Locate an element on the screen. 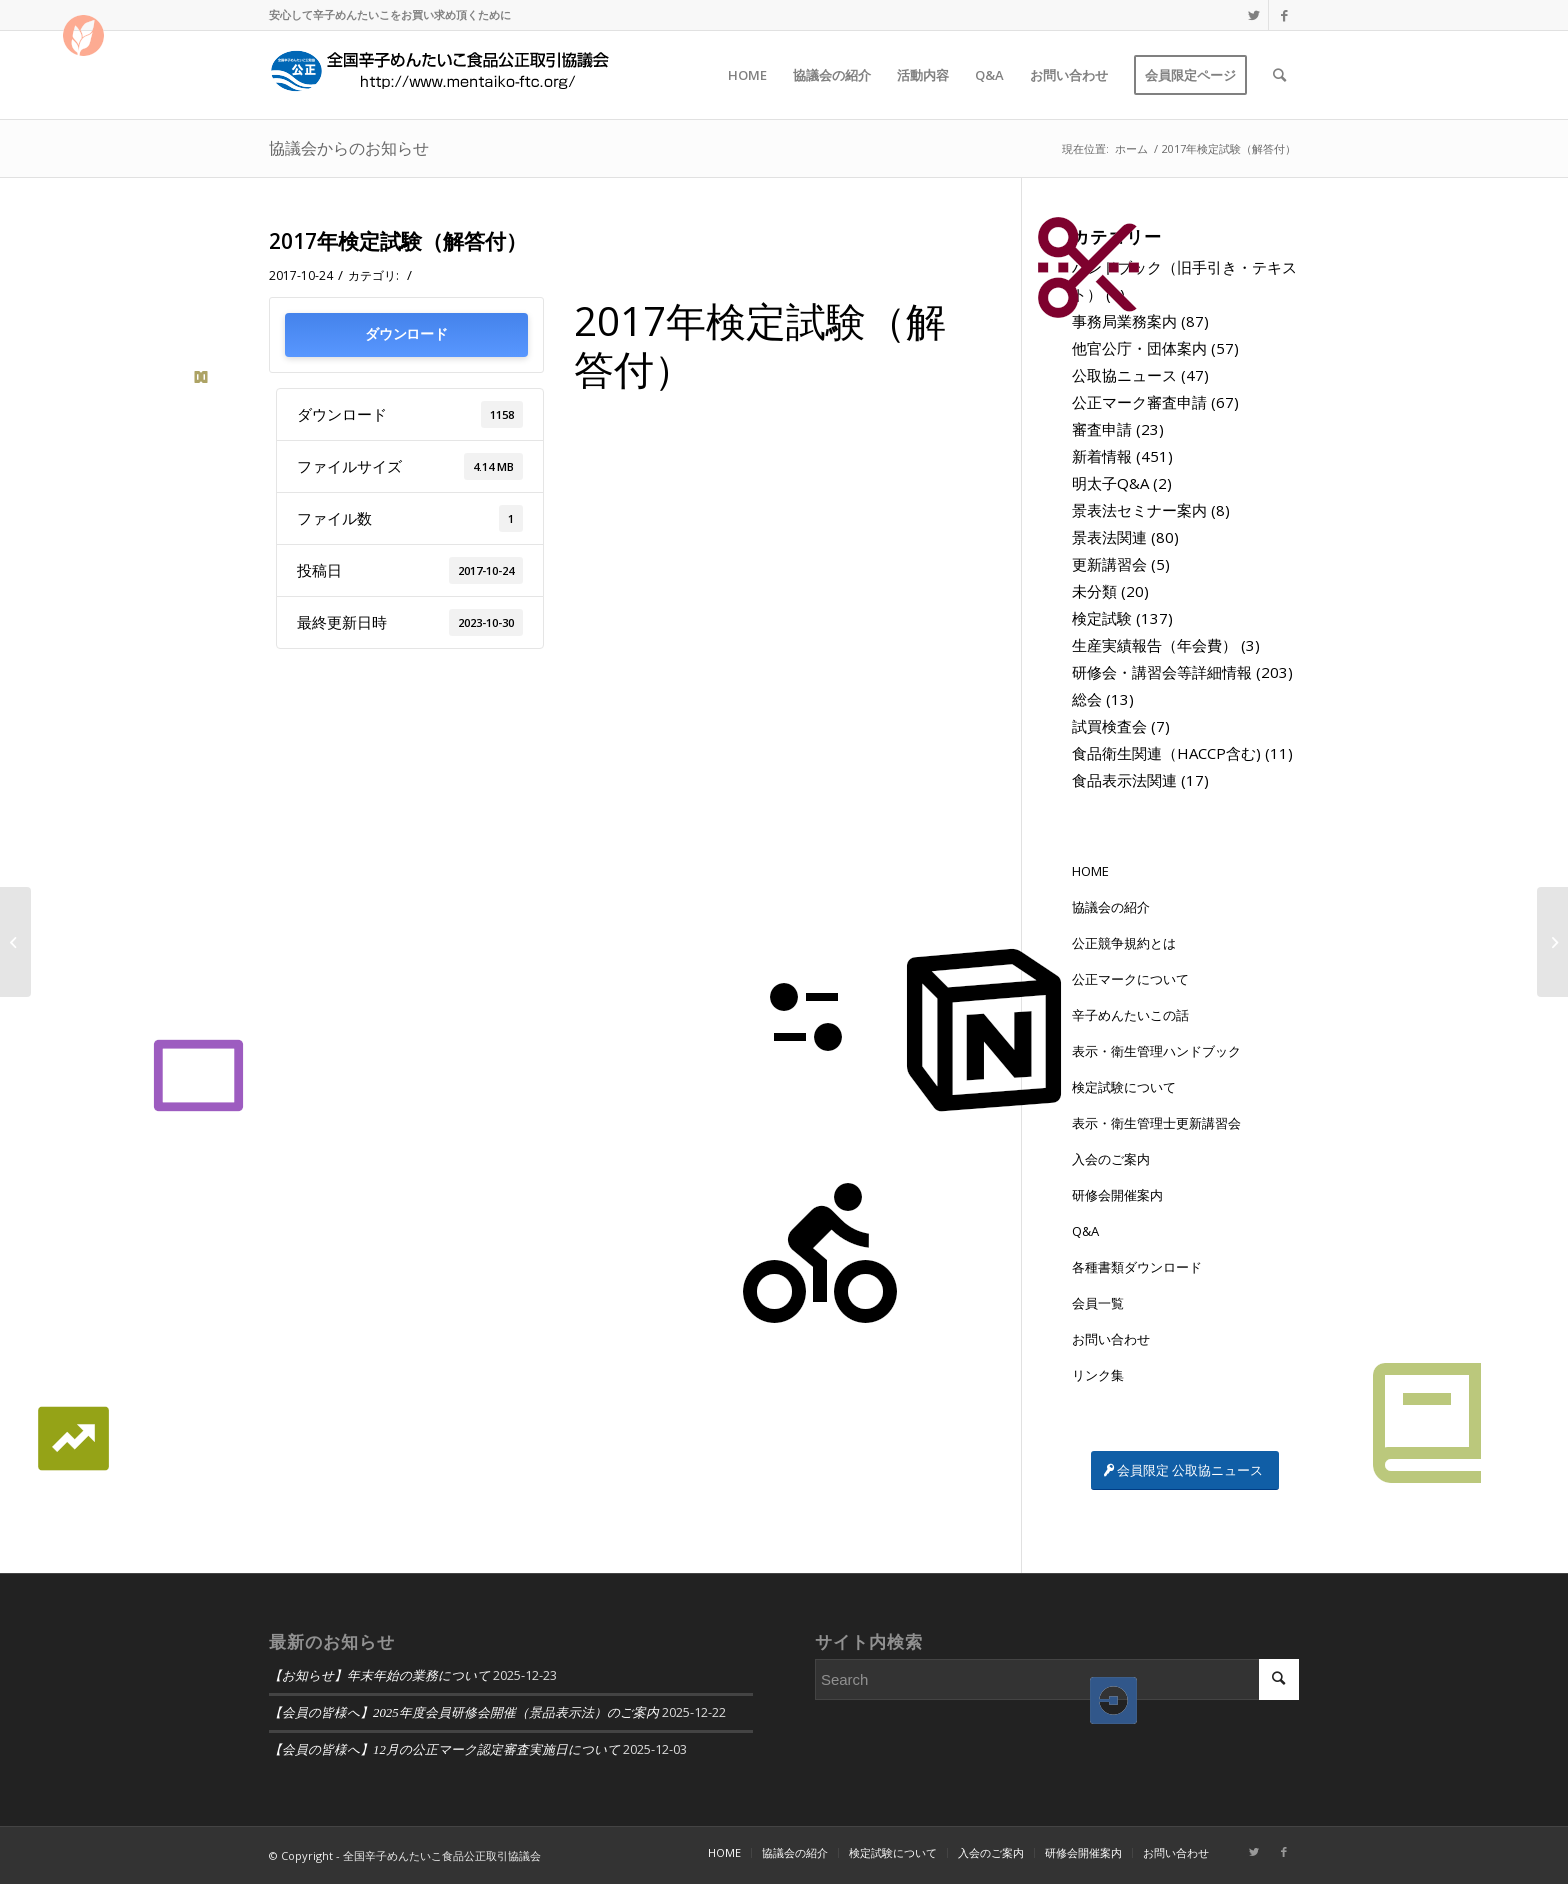  view financial performance or fund growth is located at coordinates (73, 1438).